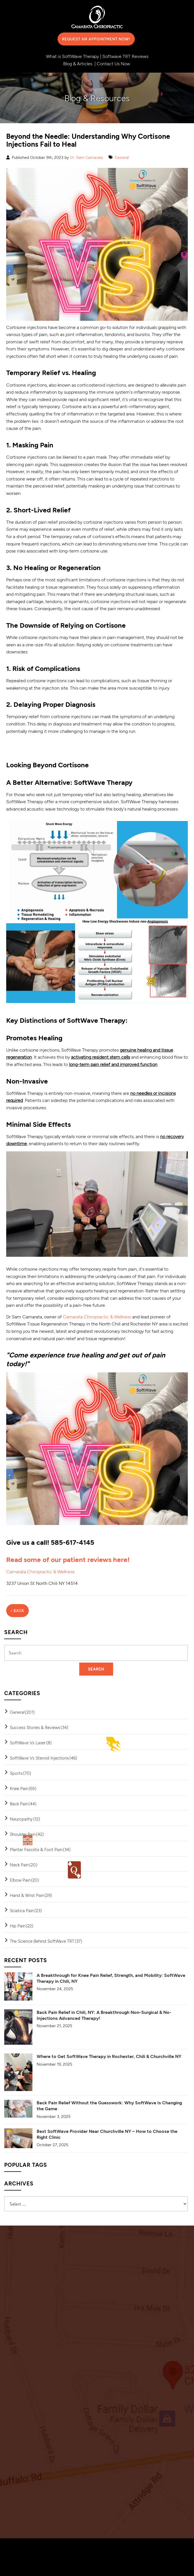 The height and width of the screenshot is (2576, 194). I want to click on a decorative cross or star emblem for game UI, so click(151, 981).